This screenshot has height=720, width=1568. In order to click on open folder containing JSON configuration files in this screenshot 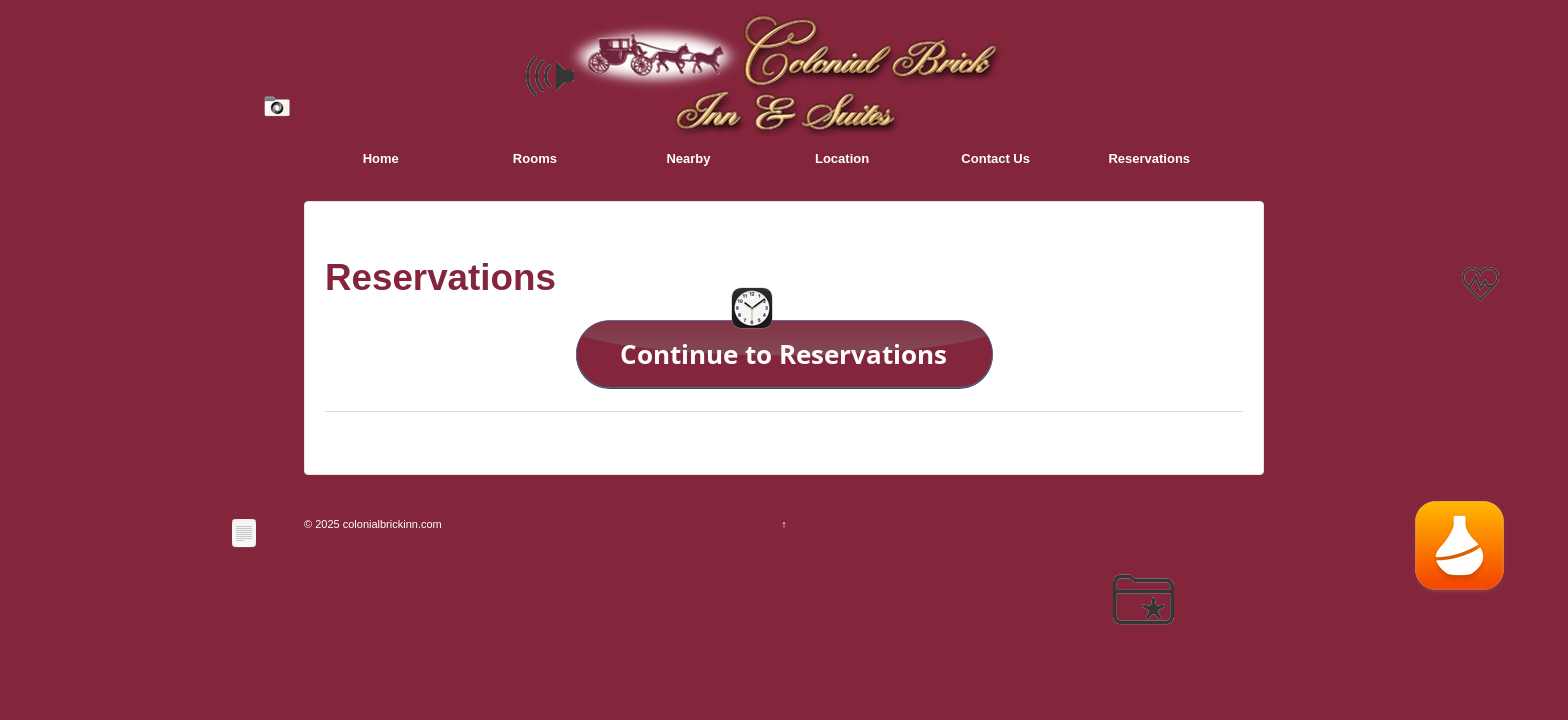, I will do `click(277, 107)`.